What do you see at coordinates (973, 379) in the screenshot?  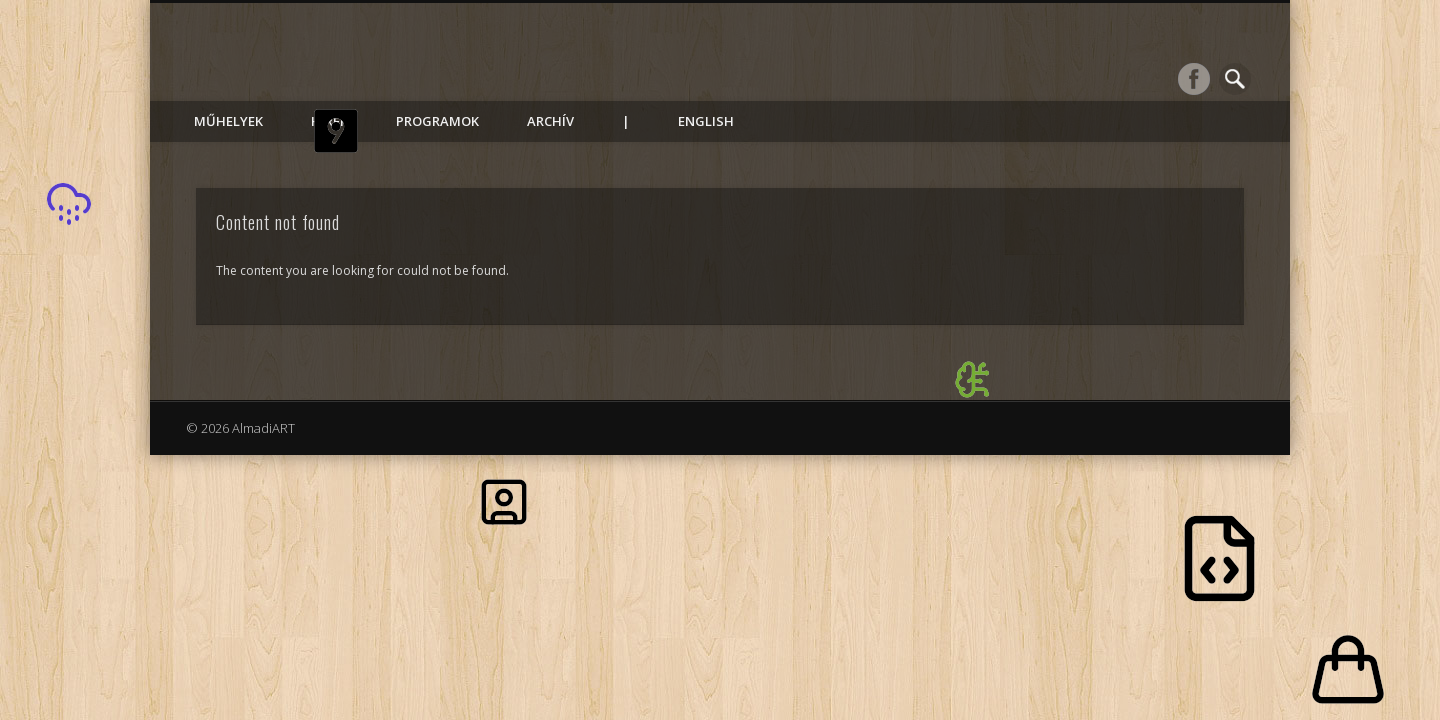 I see `access AI or machine learning features` at bounding box center [973, 379].